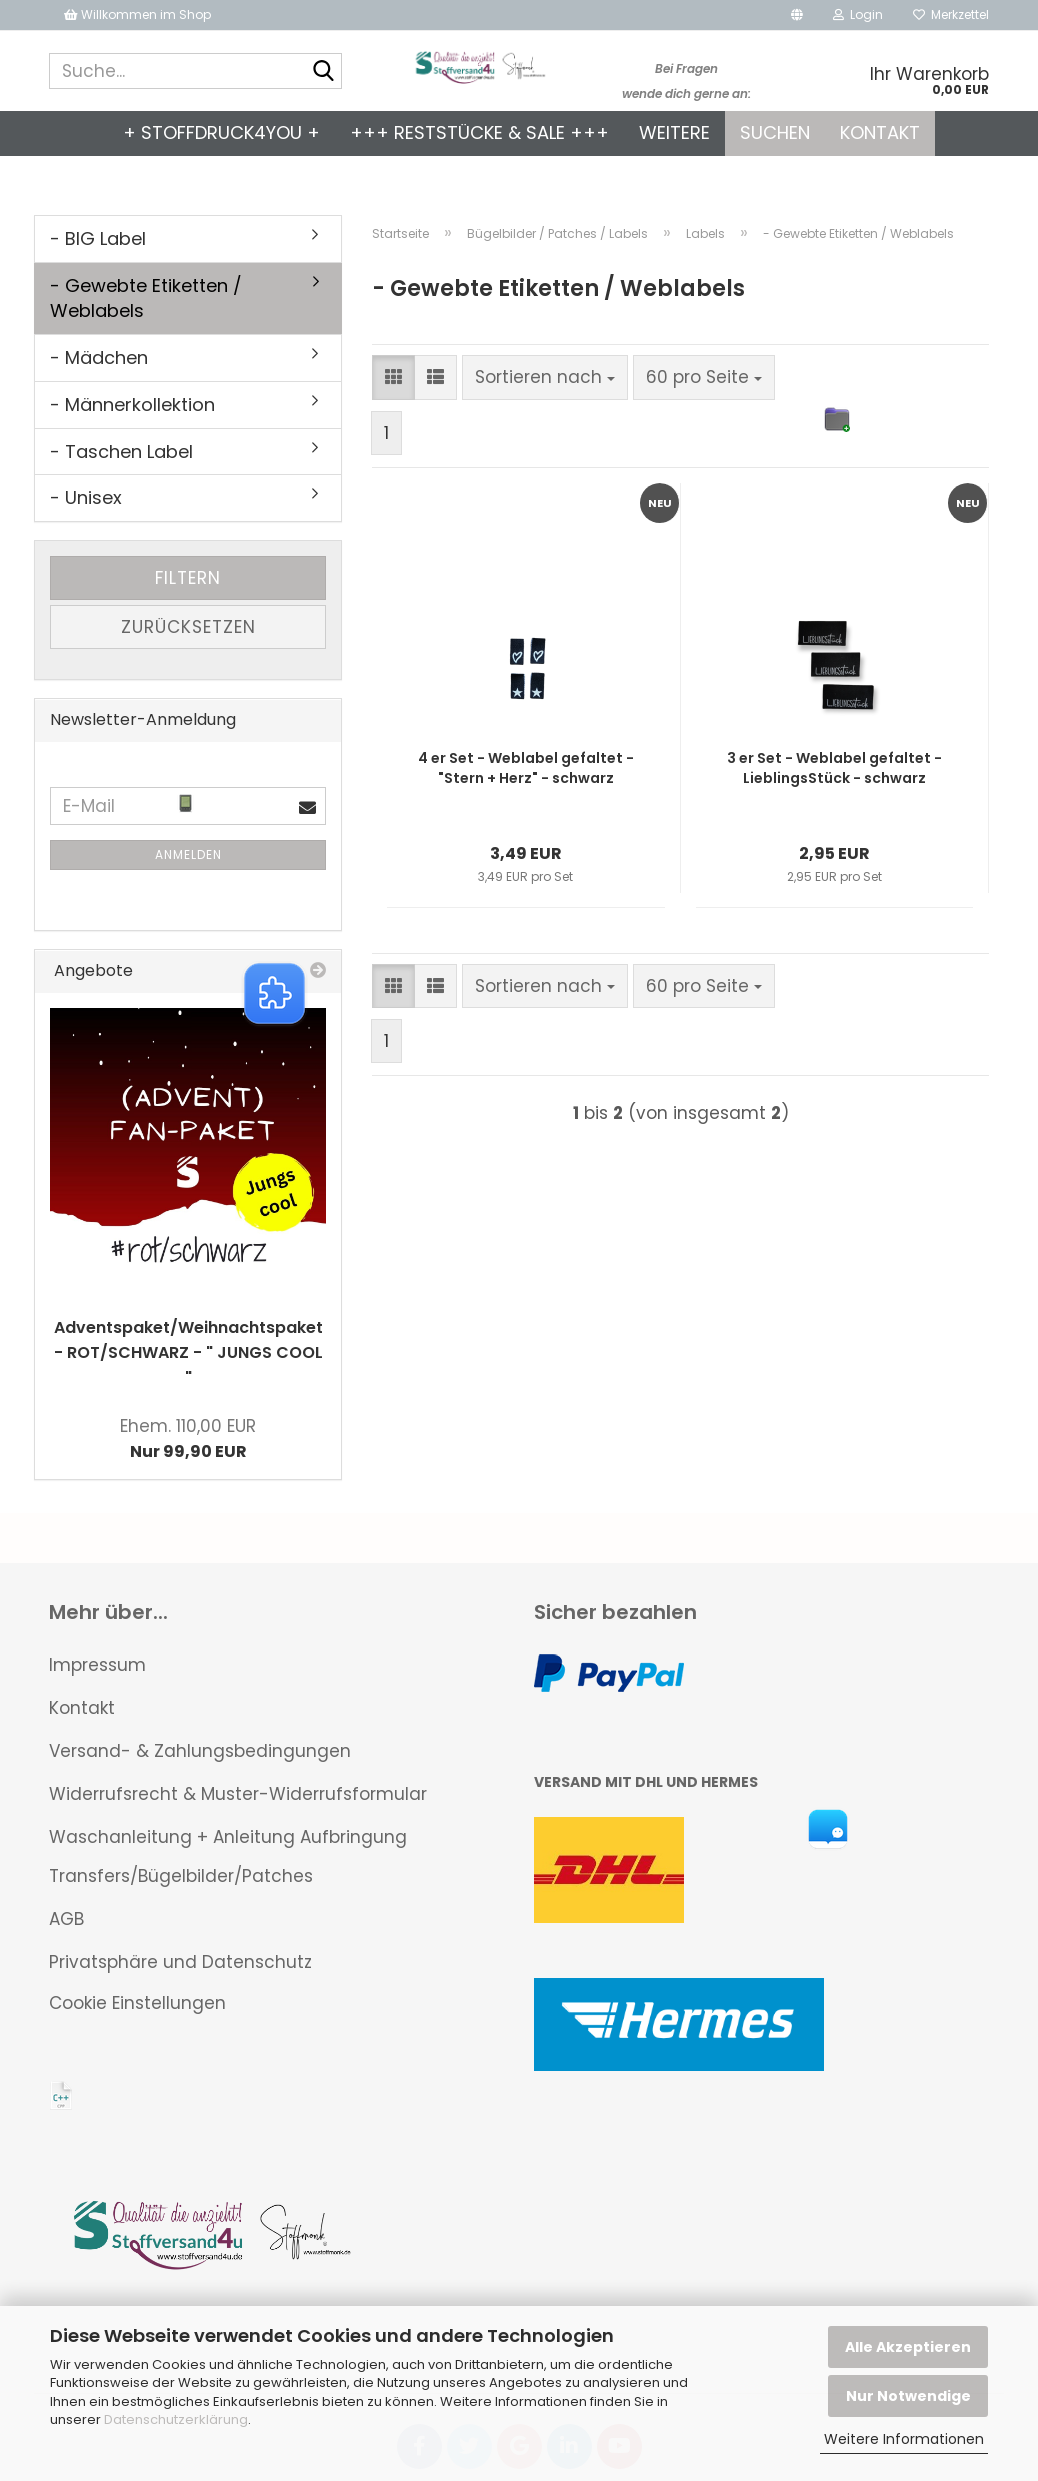 The height and width of the screenshot is (2481, 1038). I want to click on a C++ source code file, so click(61, 2096).